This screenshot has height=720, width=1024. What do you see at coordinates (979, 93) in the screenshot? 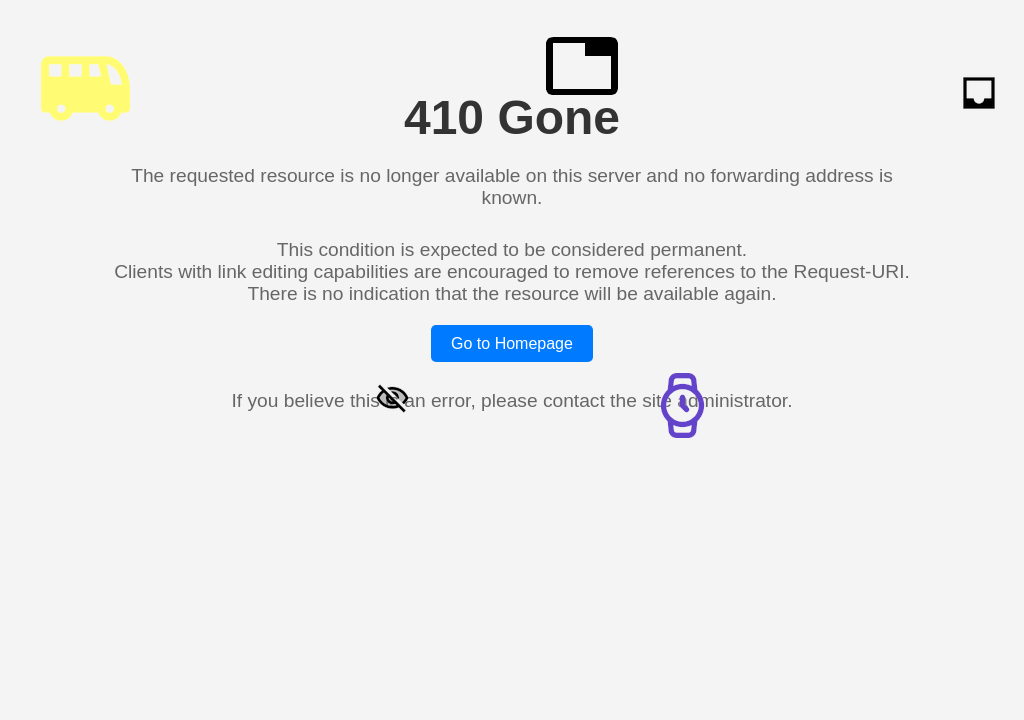
I see `access your inbox` at bounding box center [979, 93].